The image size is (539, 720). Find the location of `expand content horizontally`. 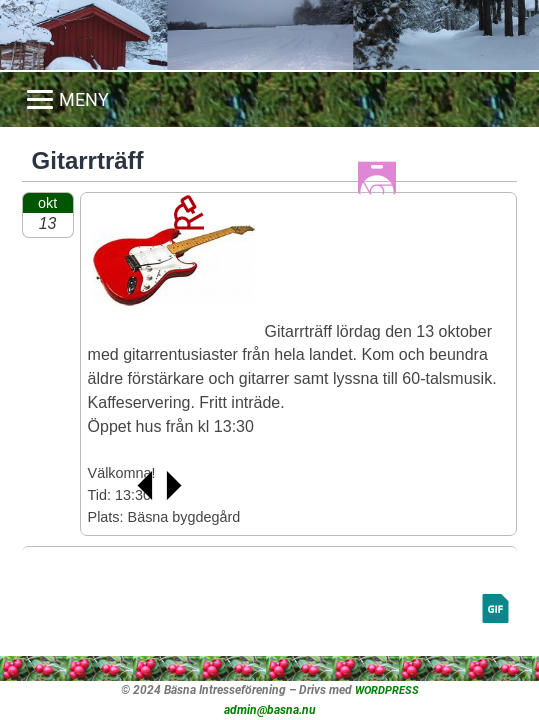

expand content horizontally is located at coordinates (159, 485).